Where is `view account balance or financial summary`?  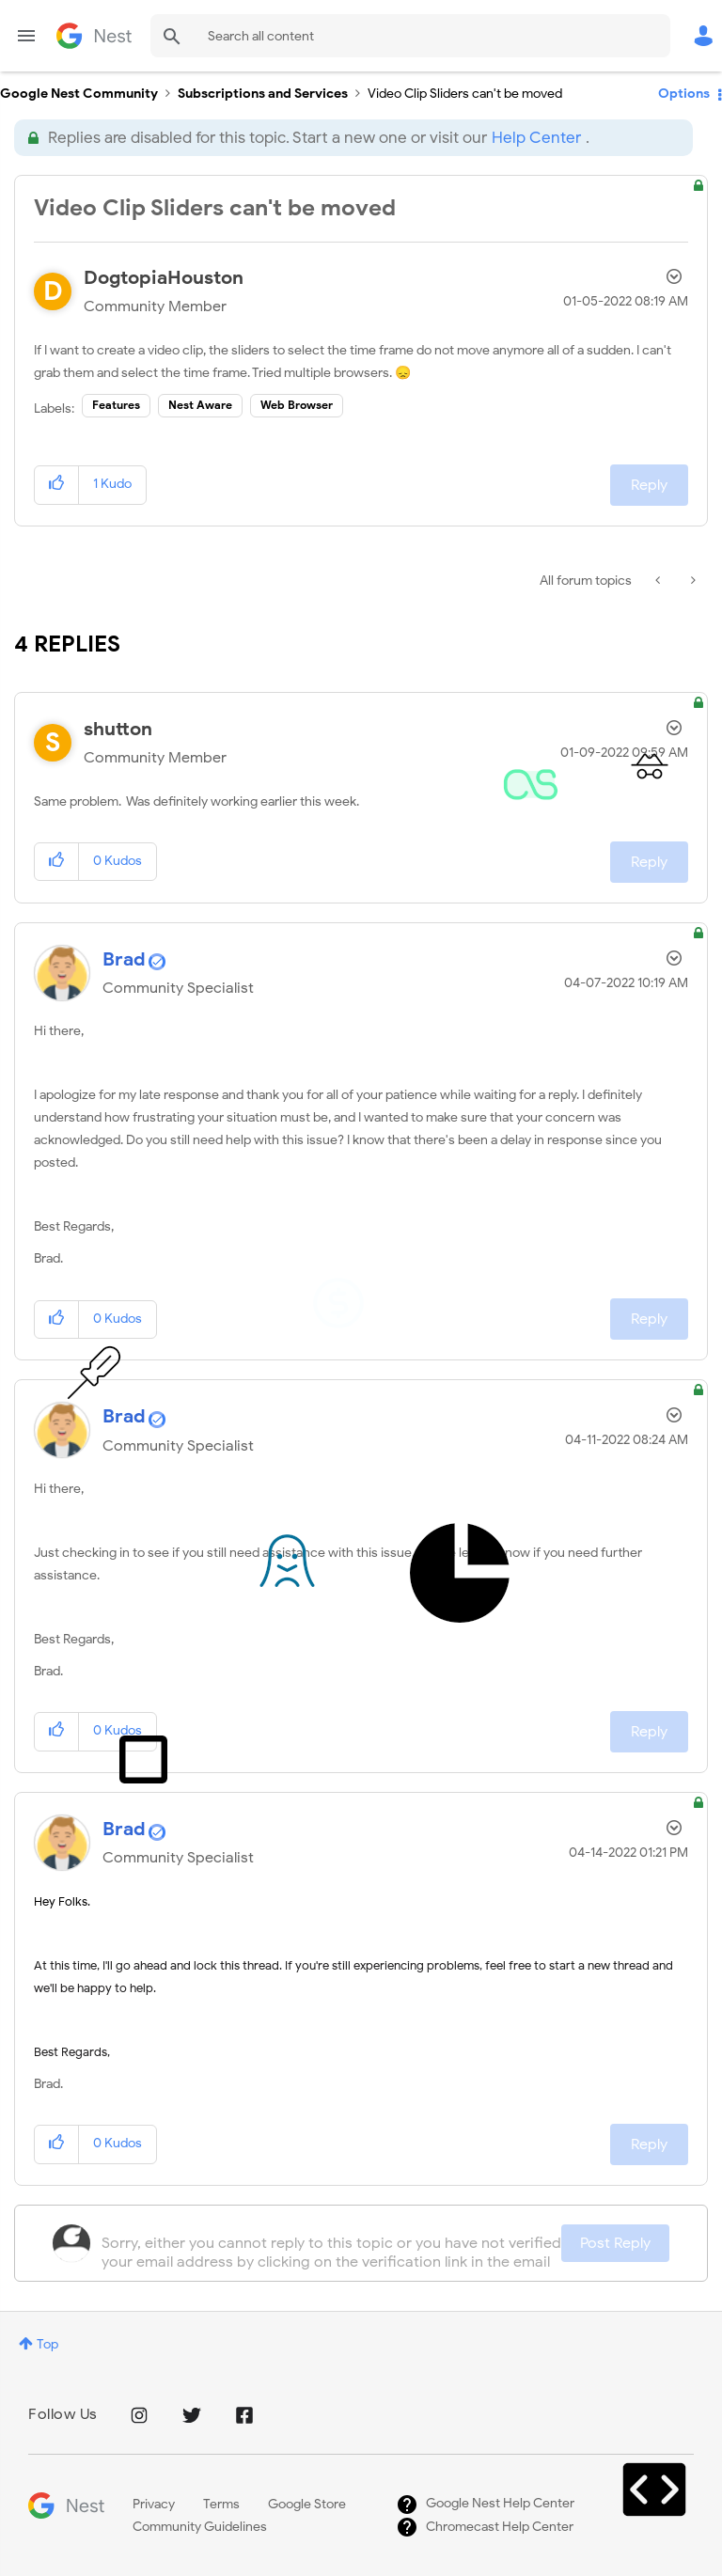
view account balance or financial summary is located at coordinates (338, 1303).